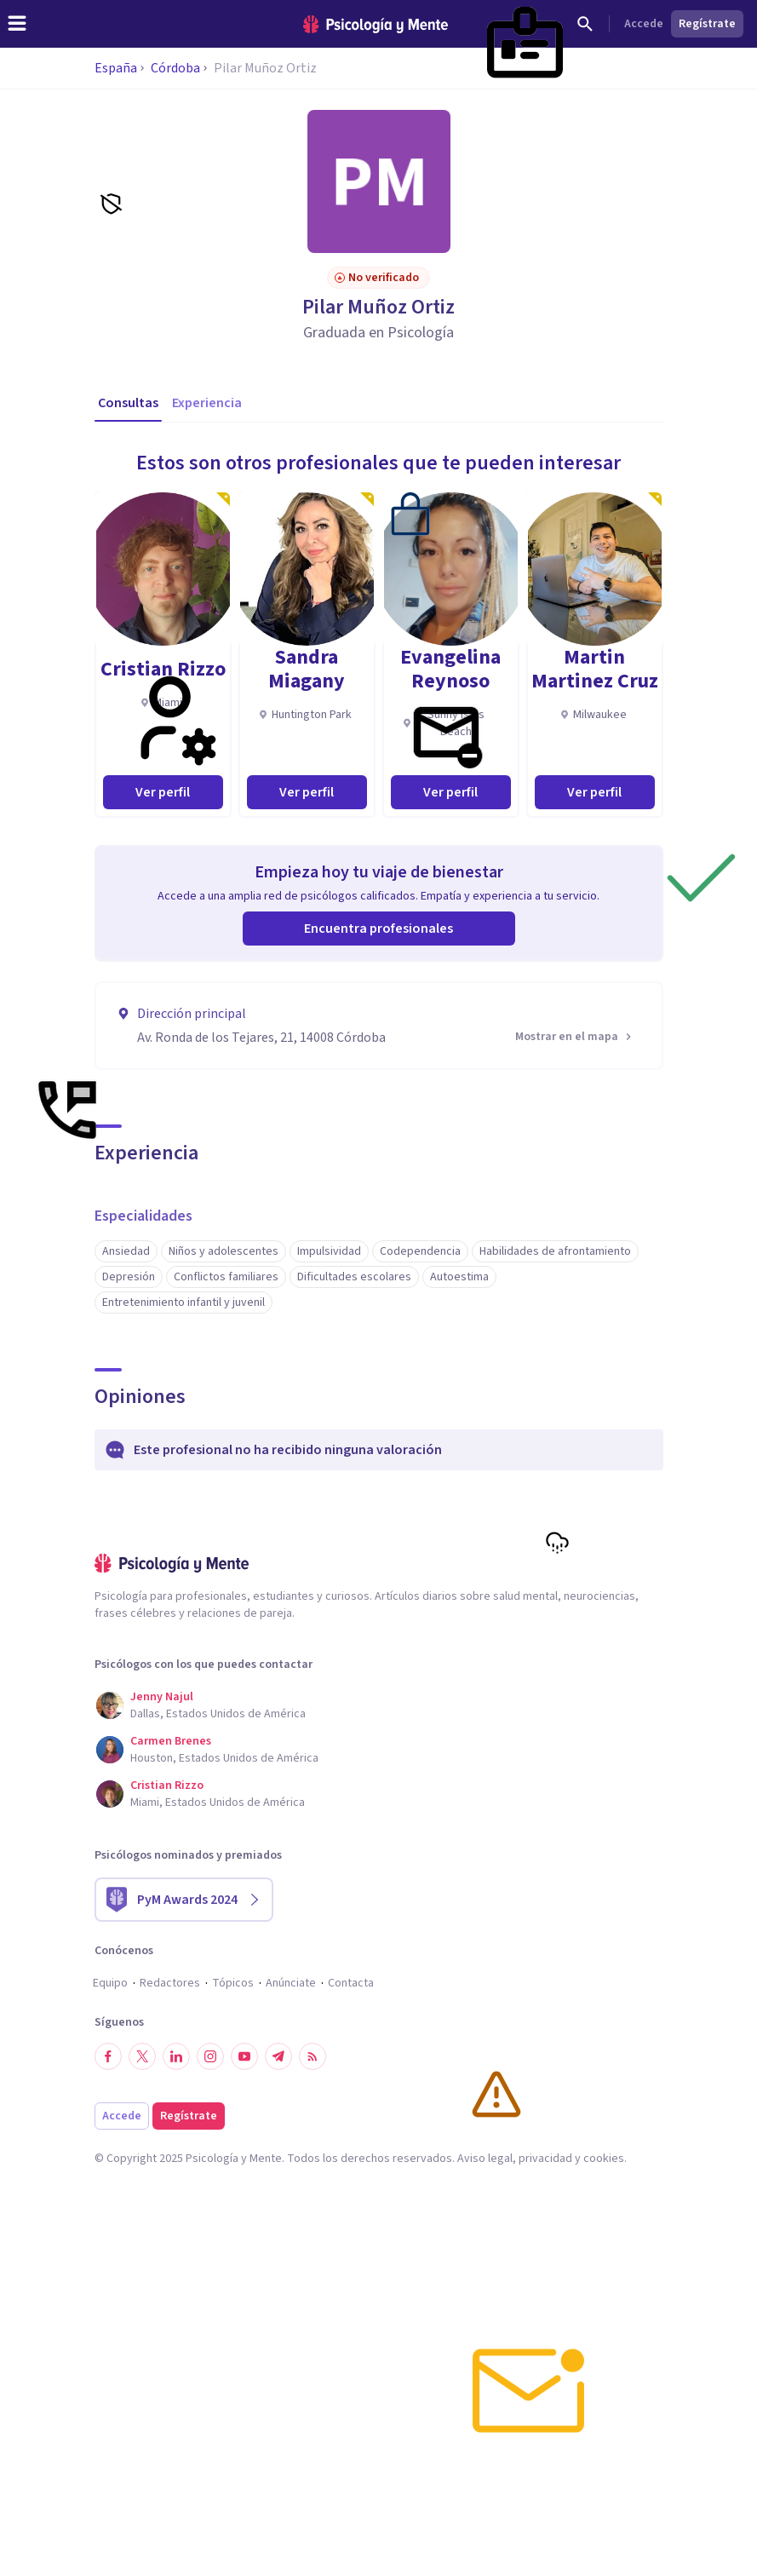  I want to click on indicates unread messages or notifications, so click(528, 2390).